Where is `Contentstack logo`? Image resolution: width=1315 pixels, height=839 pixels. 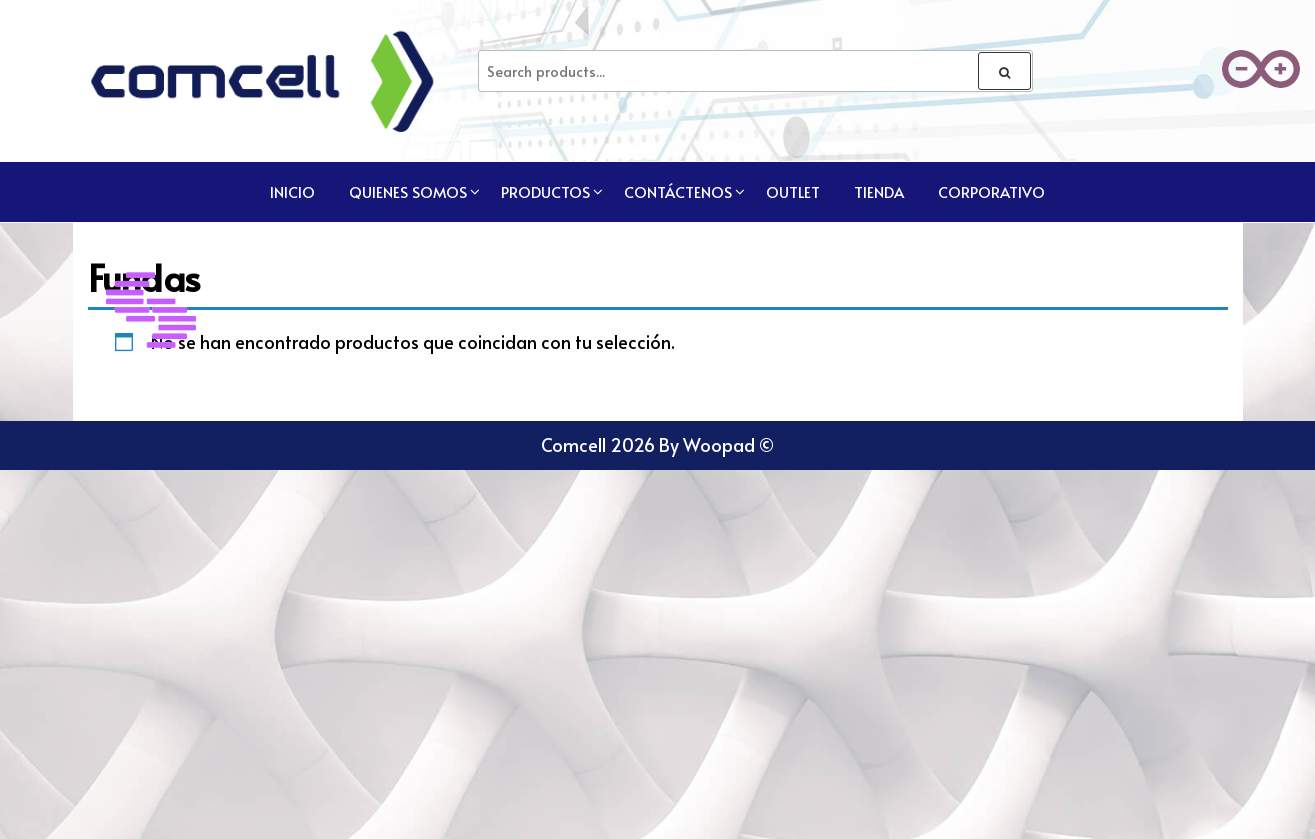 Contentstack logo is located at coordinates (151, 310).